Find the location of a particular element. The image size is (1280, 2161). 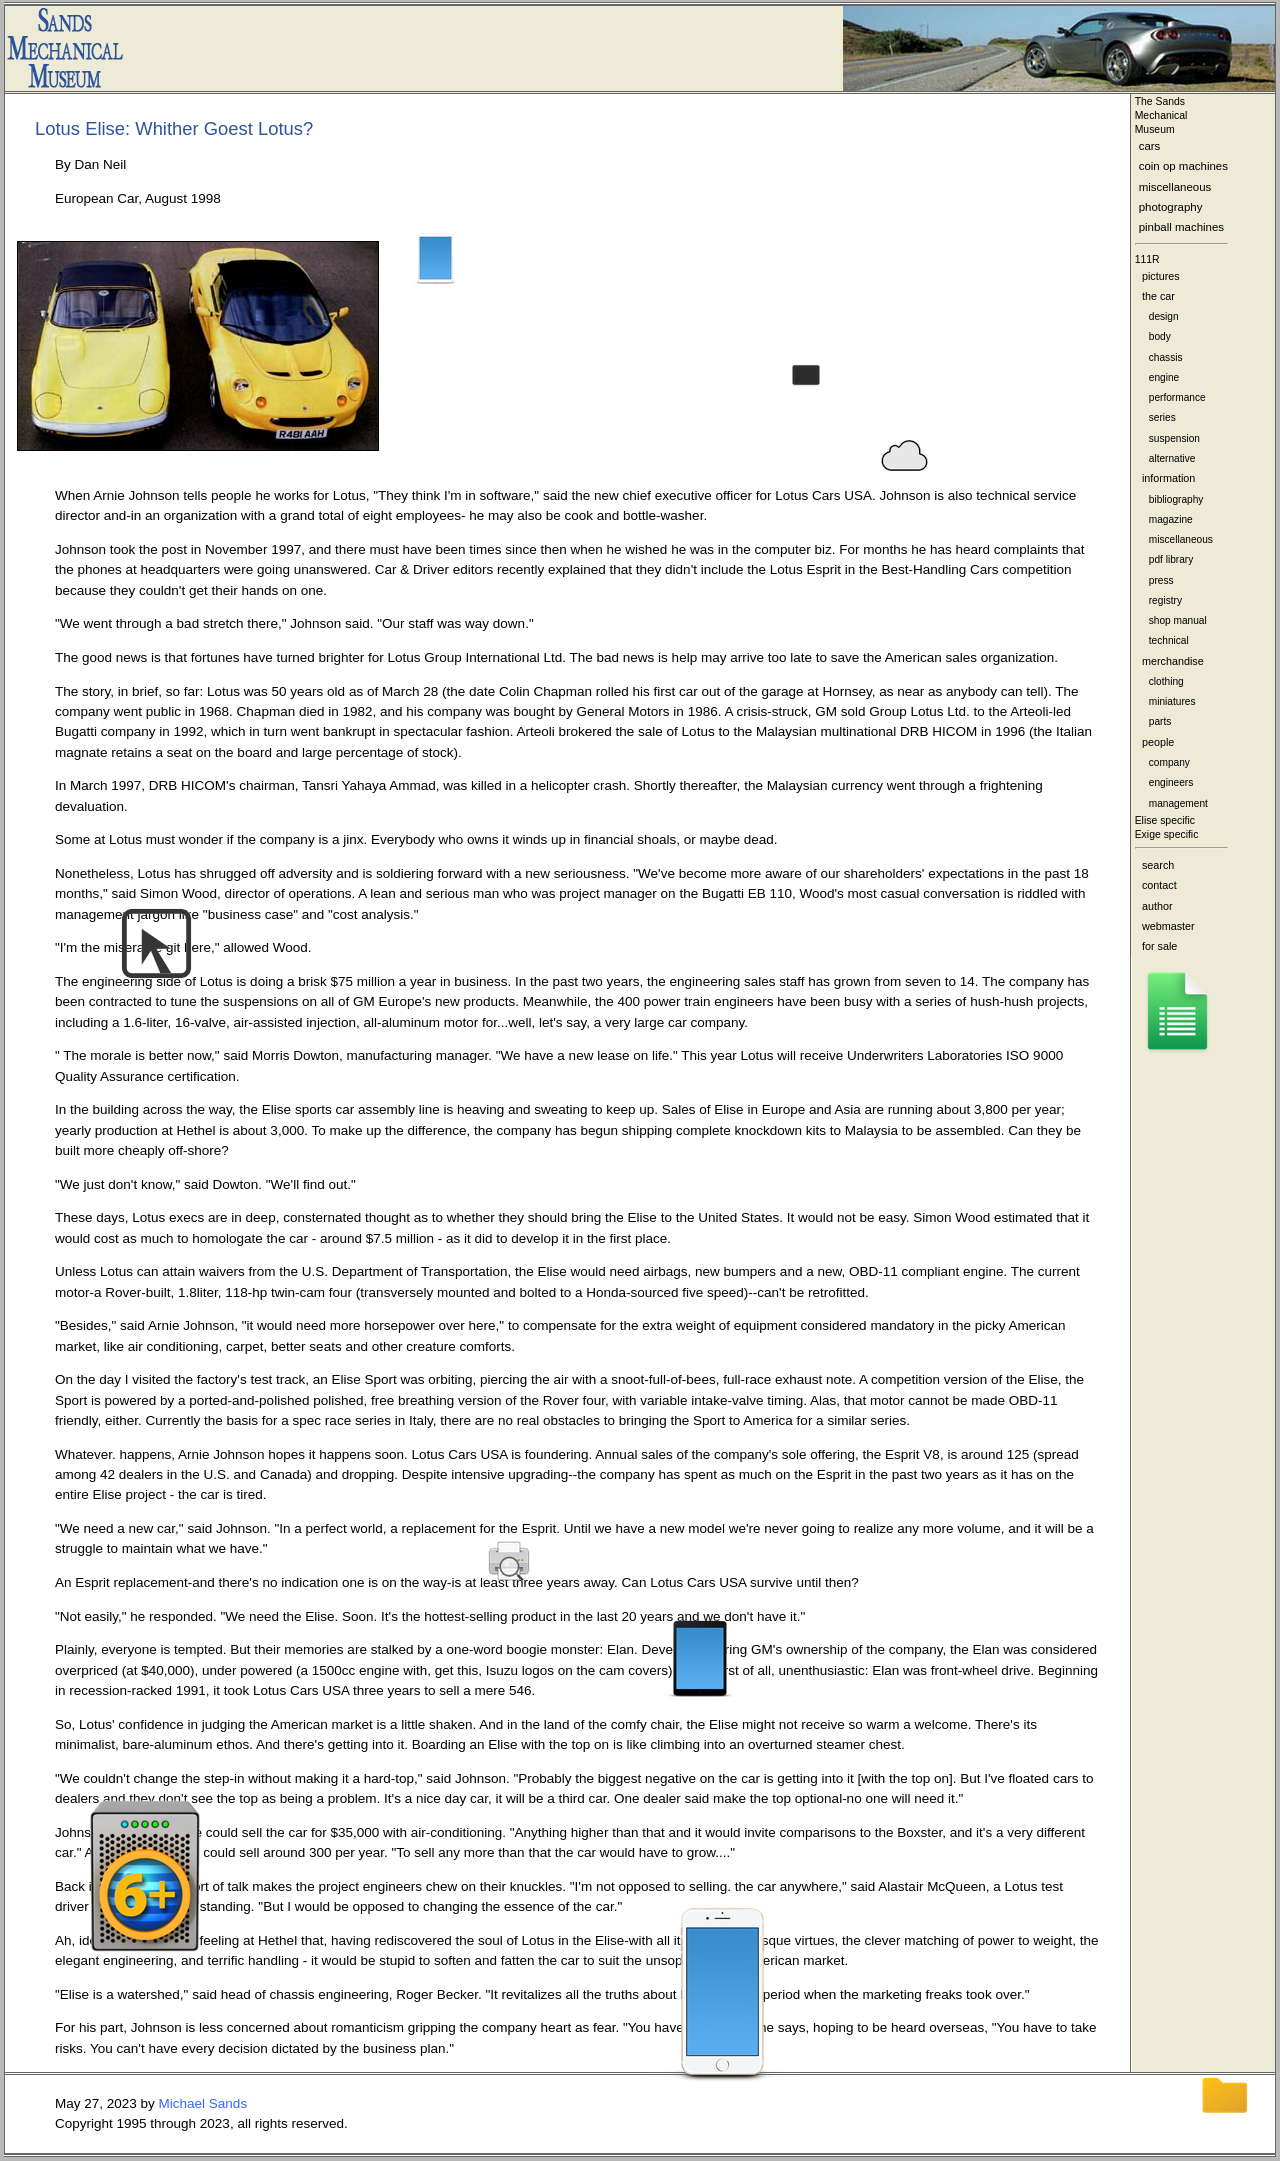

open liveback folder is located at coordinates (1224, 2096).